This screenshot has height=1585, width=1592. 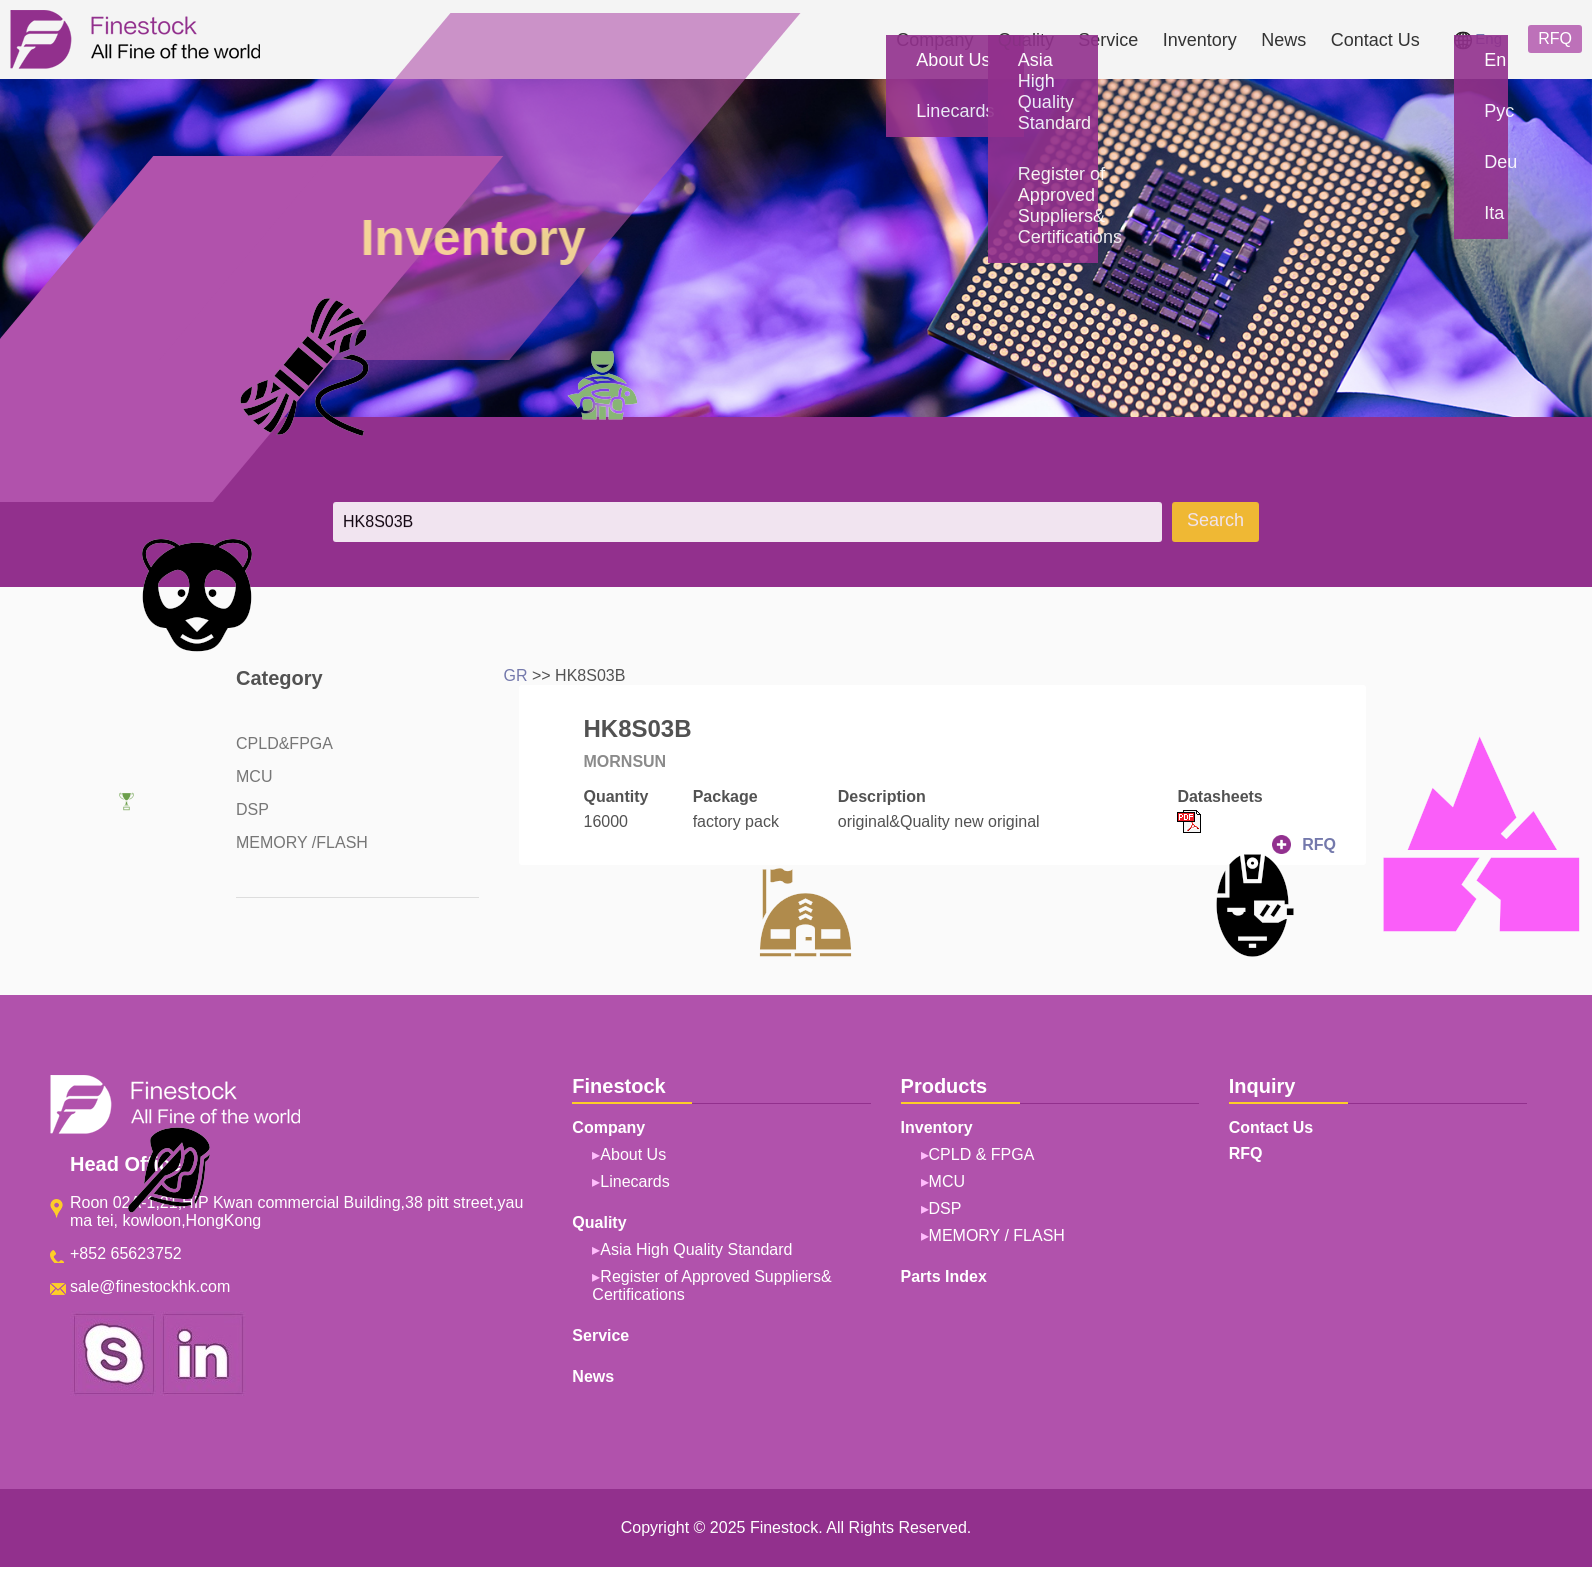 What do you see at coordinates (1252, 905) in the screenshot?
I see `access cyborg or android character options` at bounding box center [1252, 905].